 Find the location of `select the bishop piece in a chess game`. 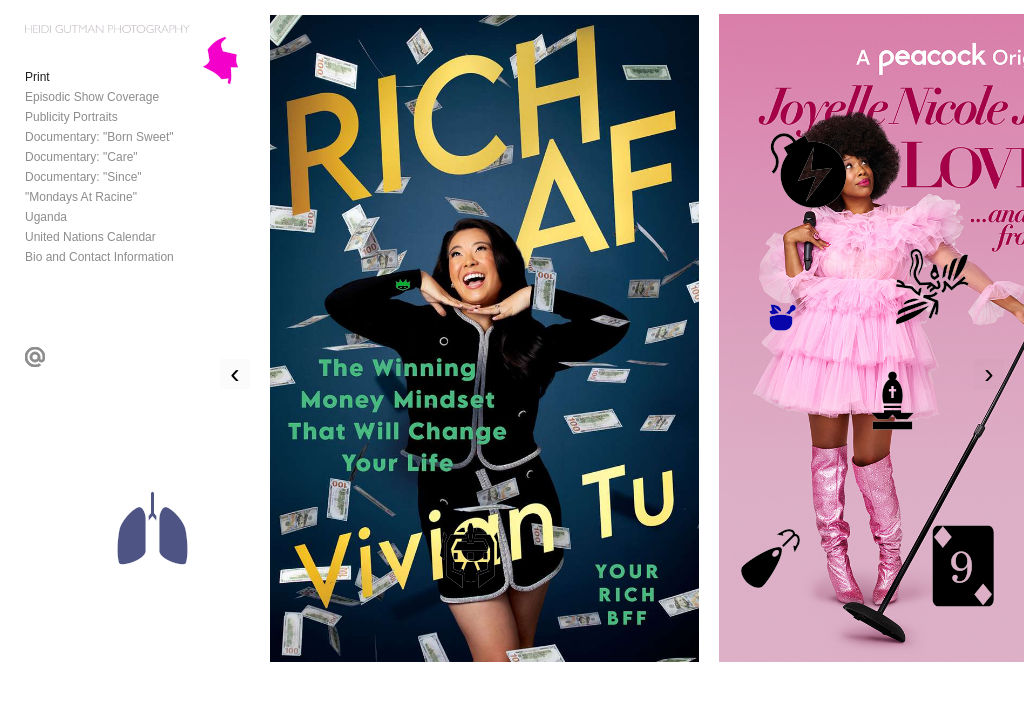

select the bishop piece in a chess game is located at coordinates (892, 400).